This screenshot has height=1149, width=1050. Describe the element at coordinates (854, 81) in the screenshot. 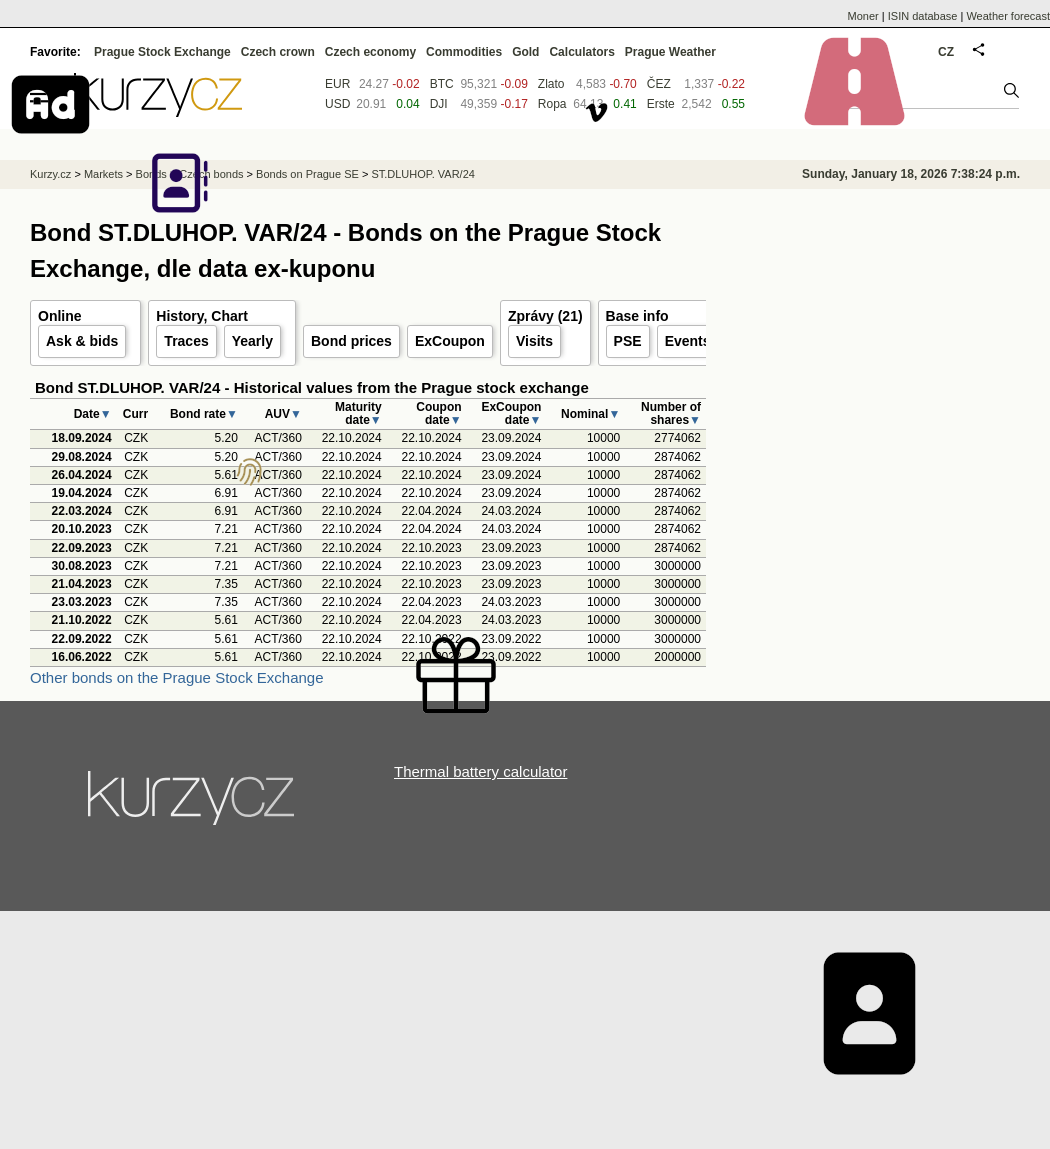

I see `access navigation or directions` at that location.